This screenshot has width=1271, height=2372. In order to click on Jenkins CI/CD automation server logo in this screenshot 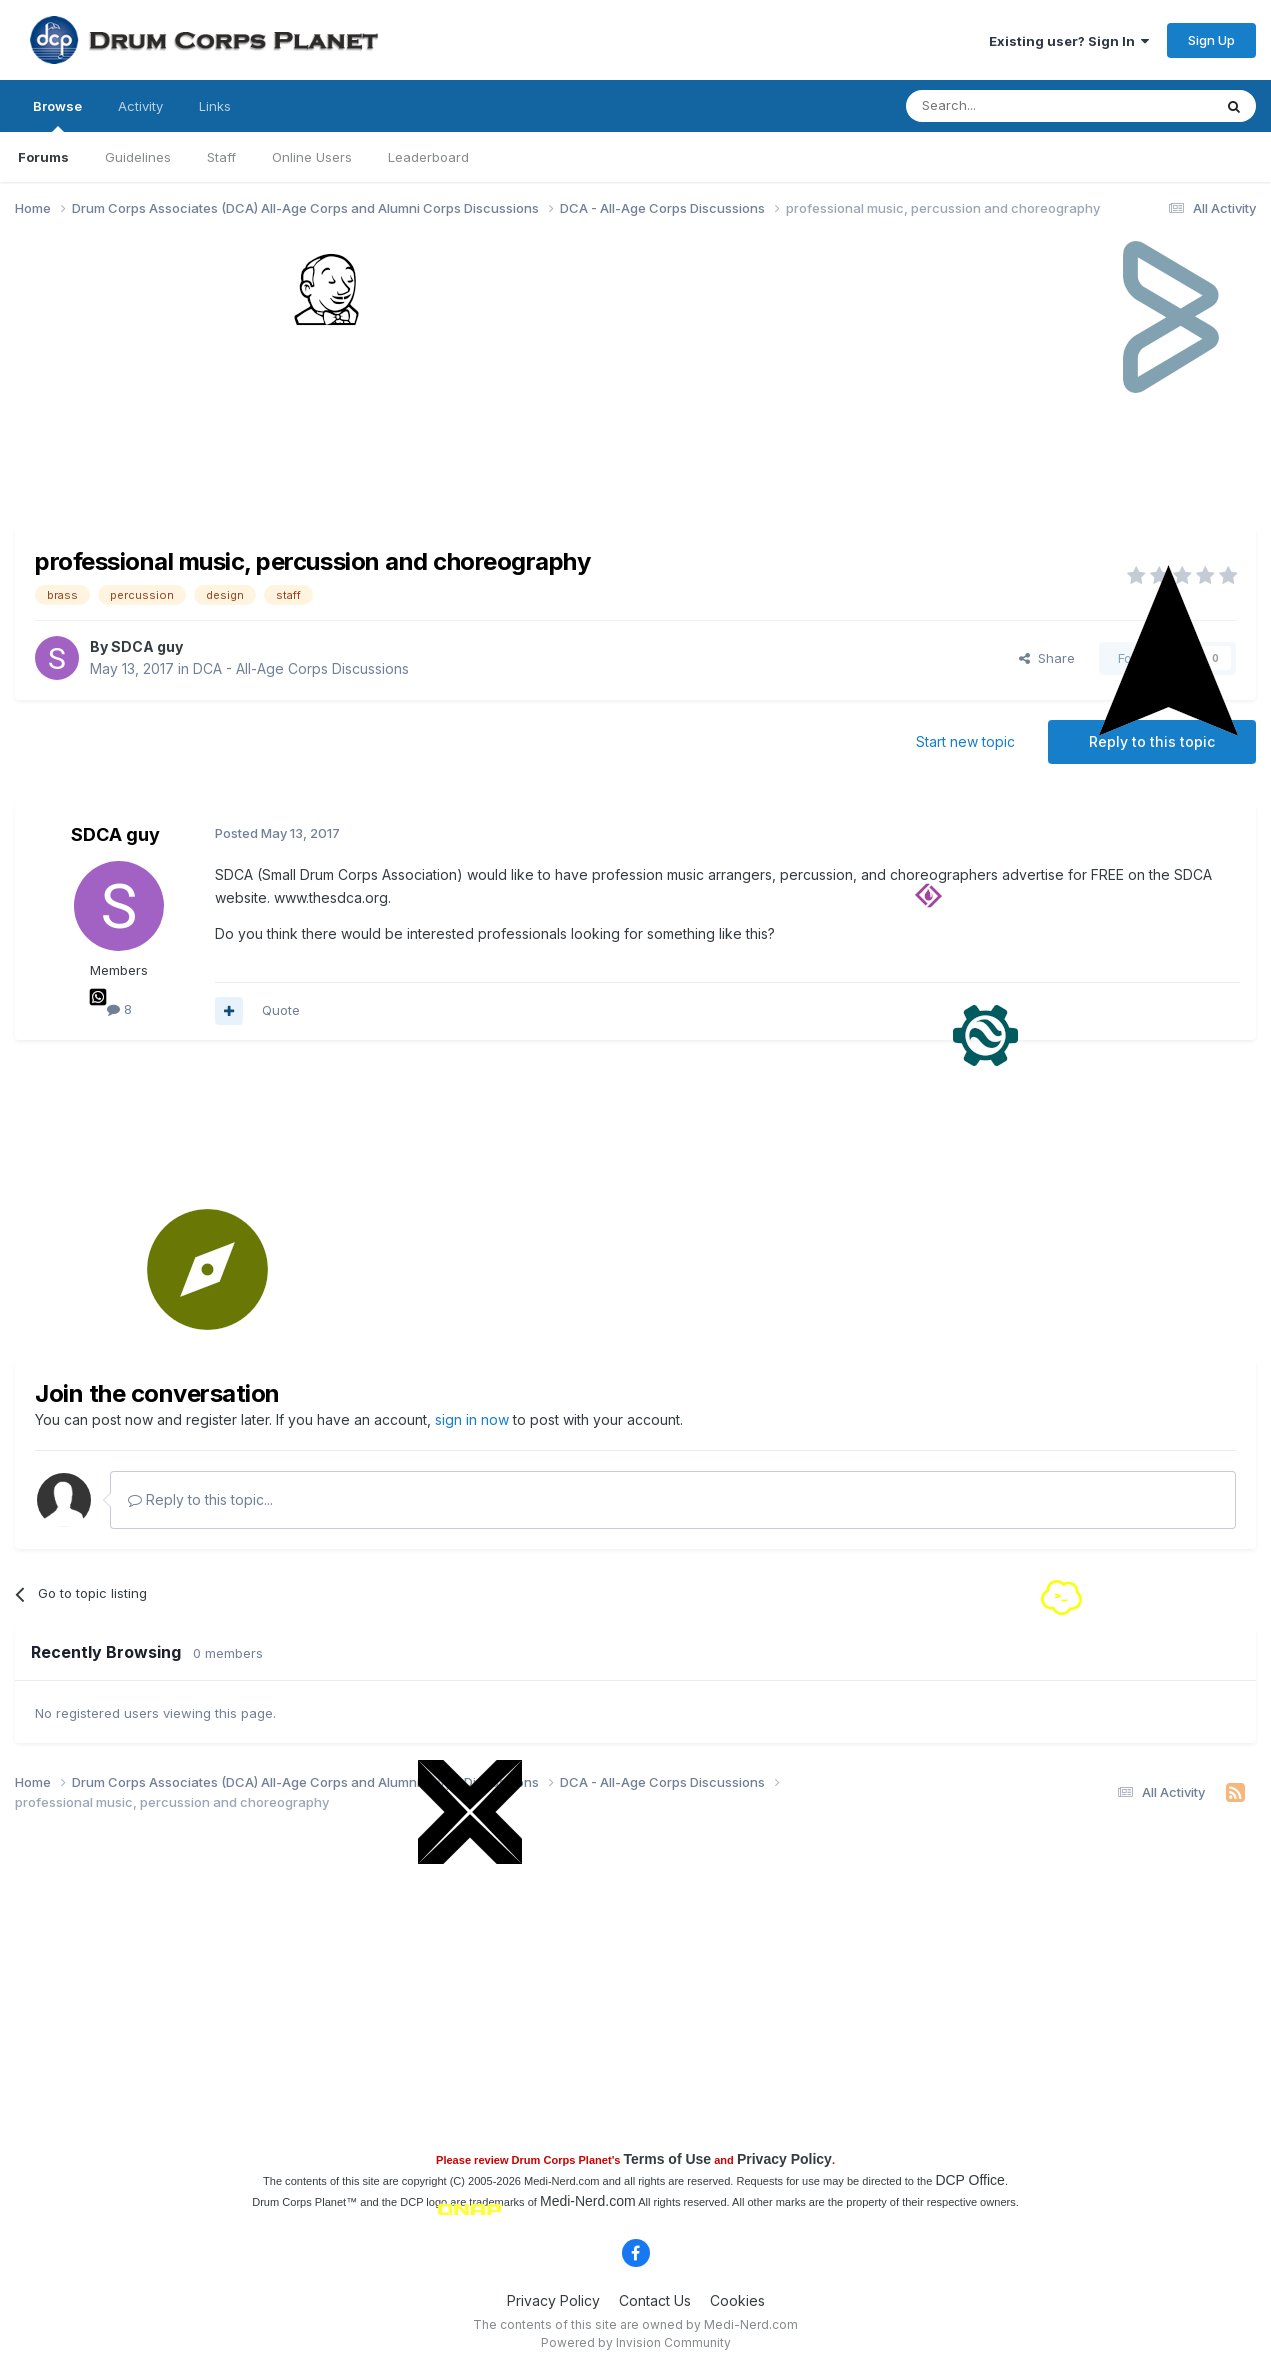, I will do `click(326, 289)`.